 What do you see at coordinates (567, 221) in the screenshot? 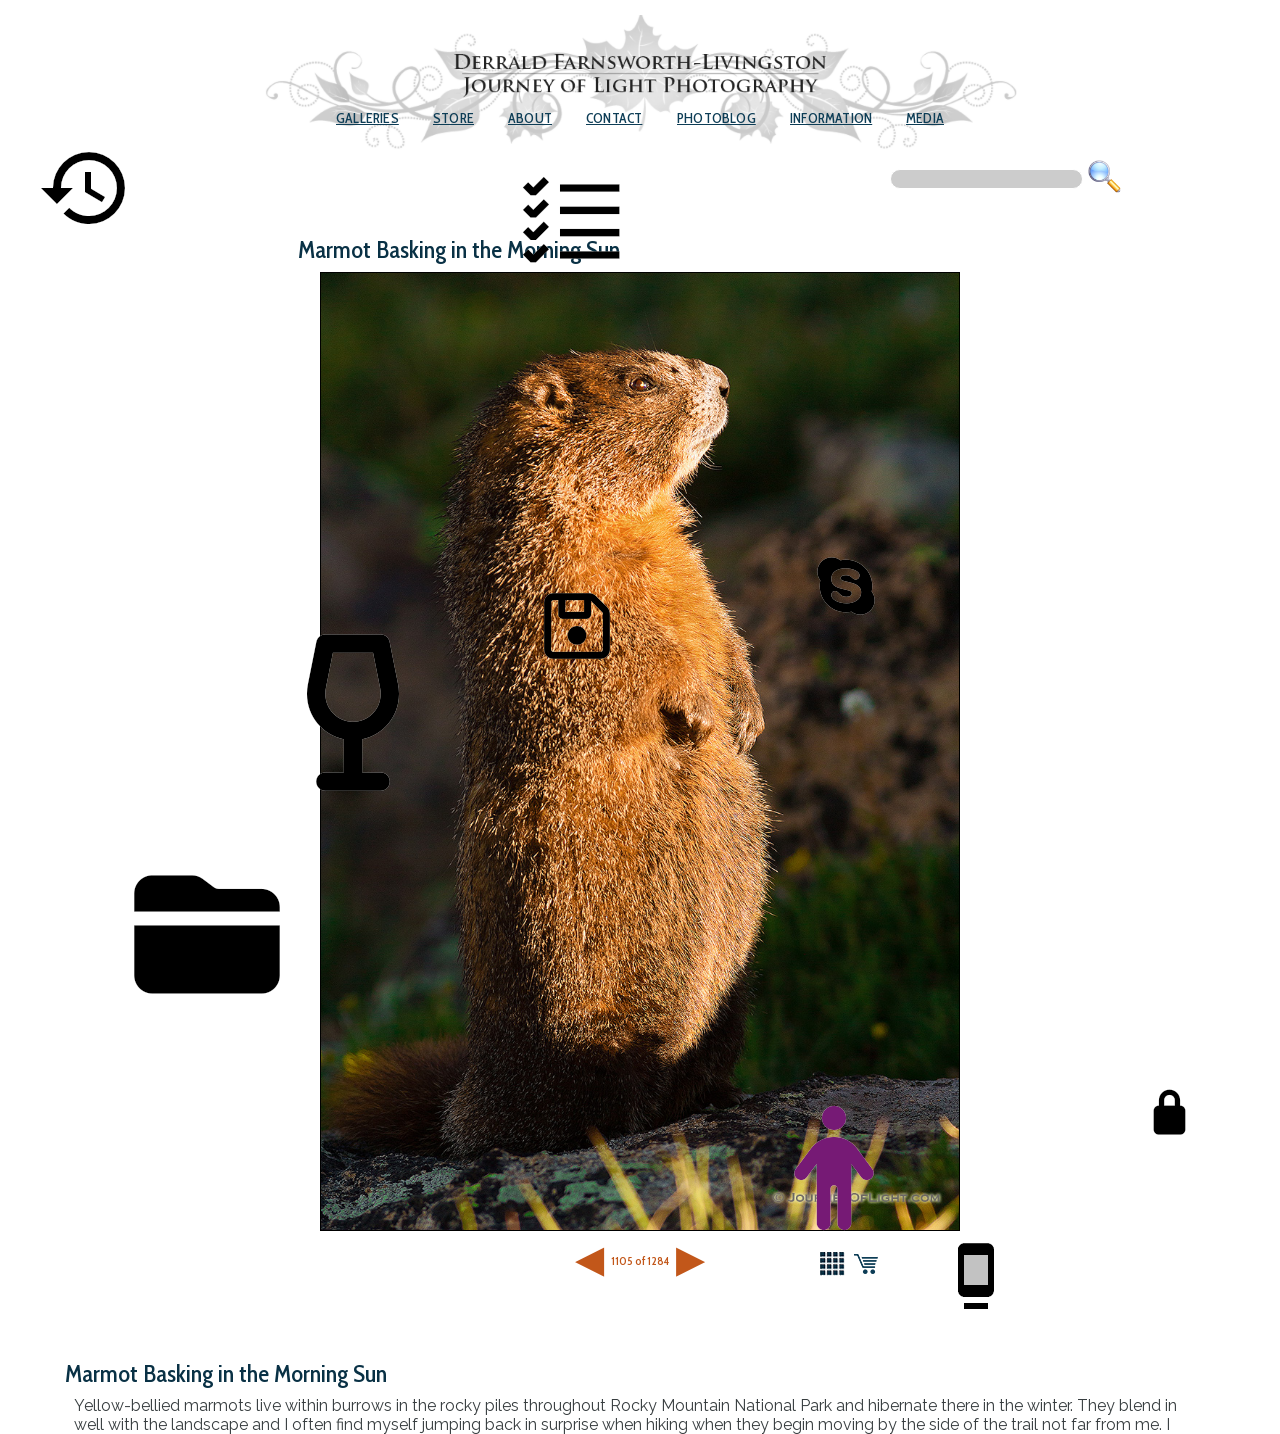
I see `view or manage your task checklist` at bounding box center [567, 221].